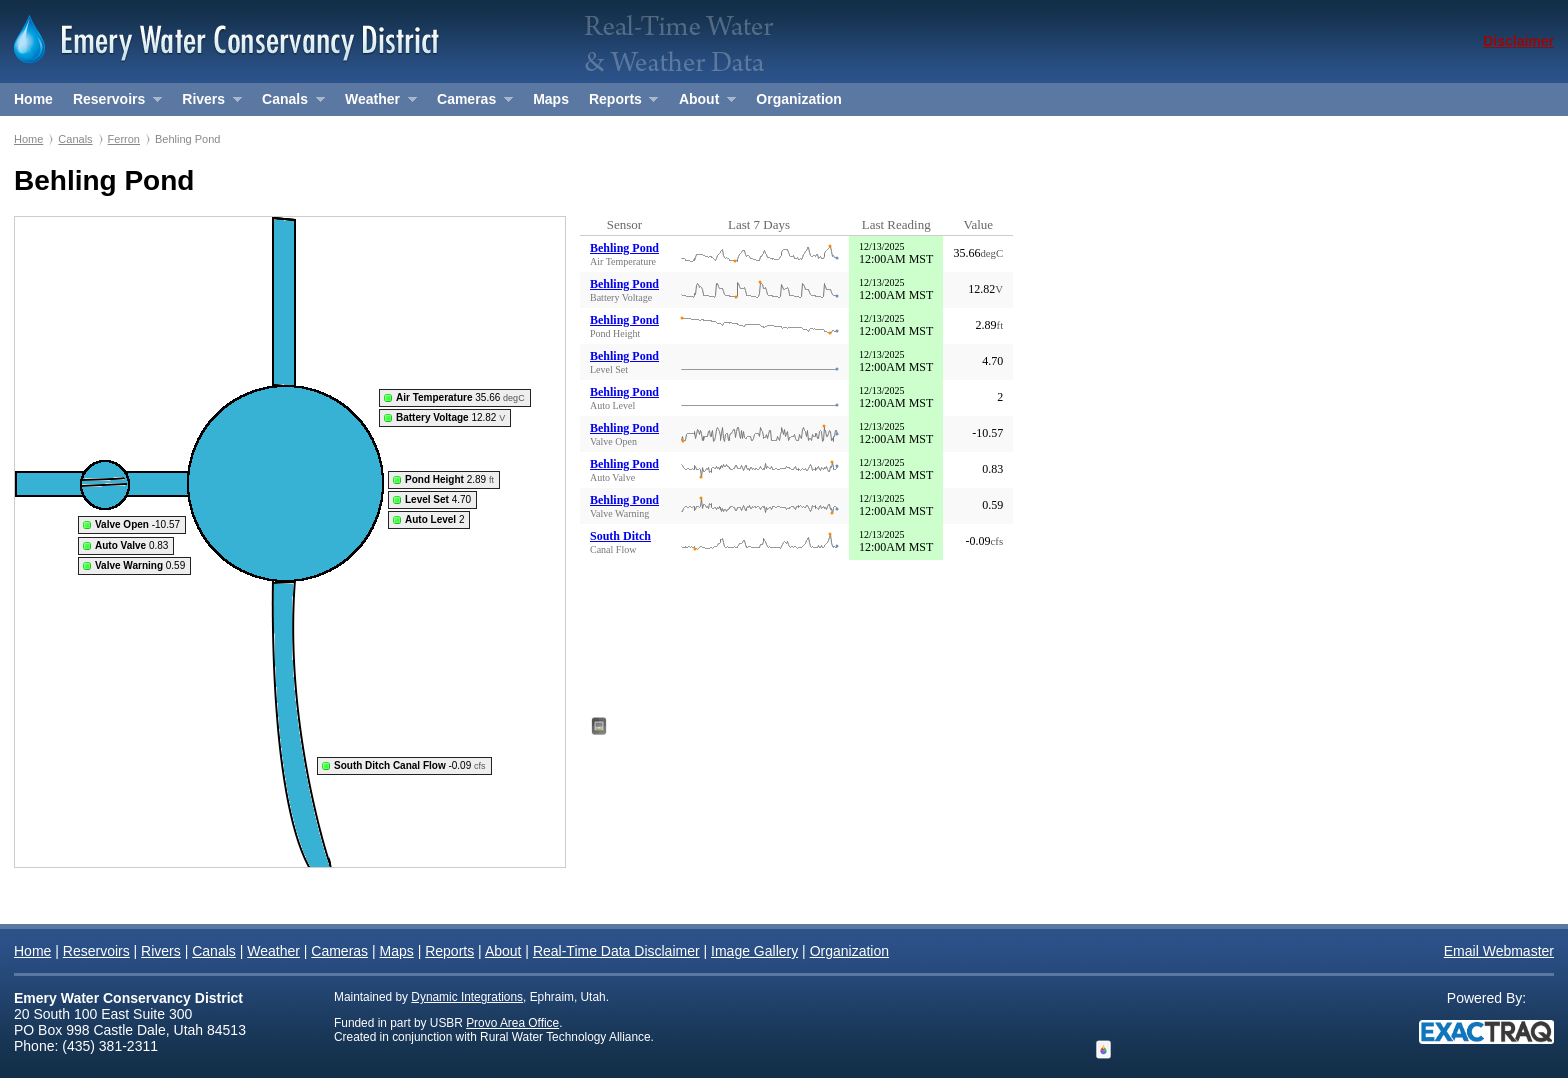 Image resolution: width=1568 pixels, height=1078 pixels. What do you see at coordinates (1103, 1049) in the screenshot?
I see `file type for hardware monitoring sensor data` at bounding box center [1103, 1049].